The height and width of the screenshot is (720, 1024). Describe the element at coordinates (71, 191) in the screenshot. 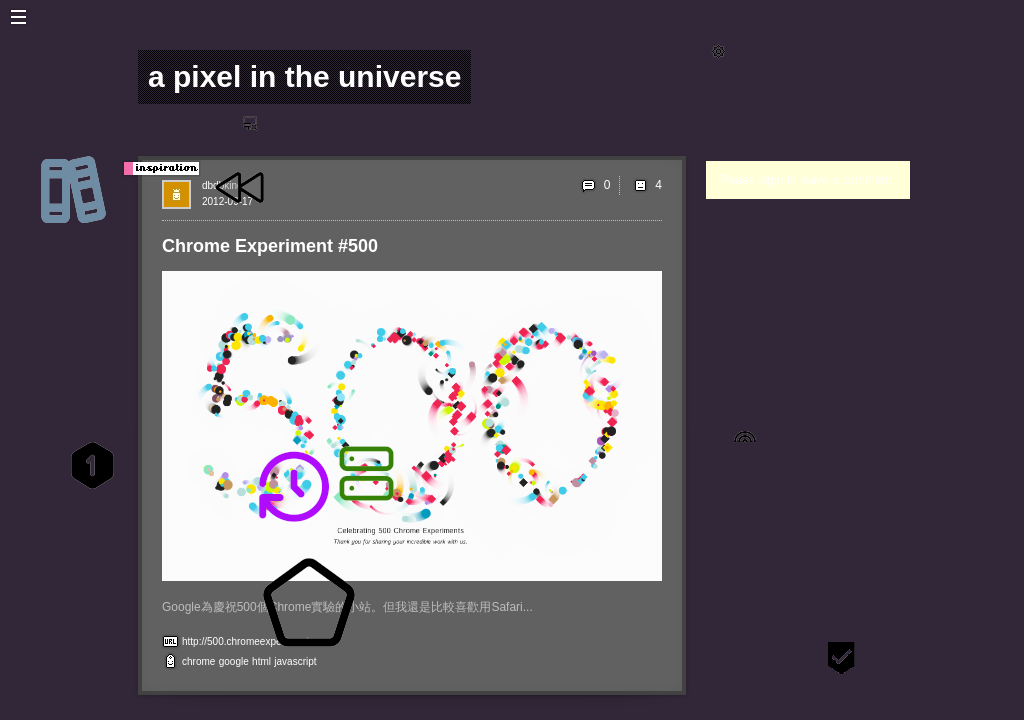

I see `access your library or book collection` at that location.